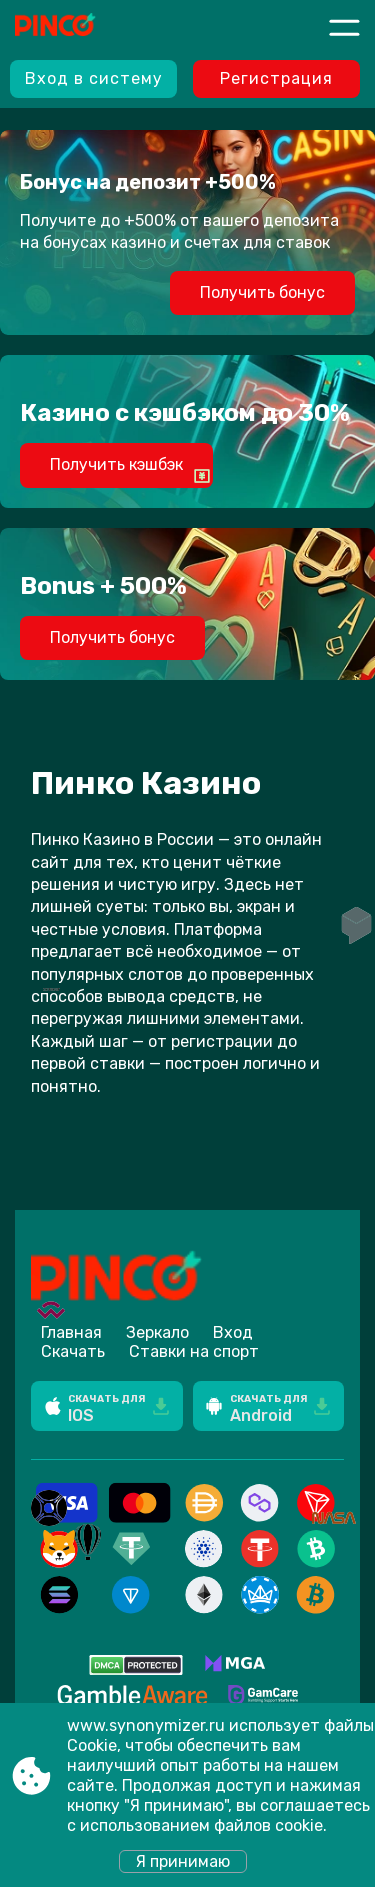  I want to click on open sonarr media management app, so click(49, 1508).